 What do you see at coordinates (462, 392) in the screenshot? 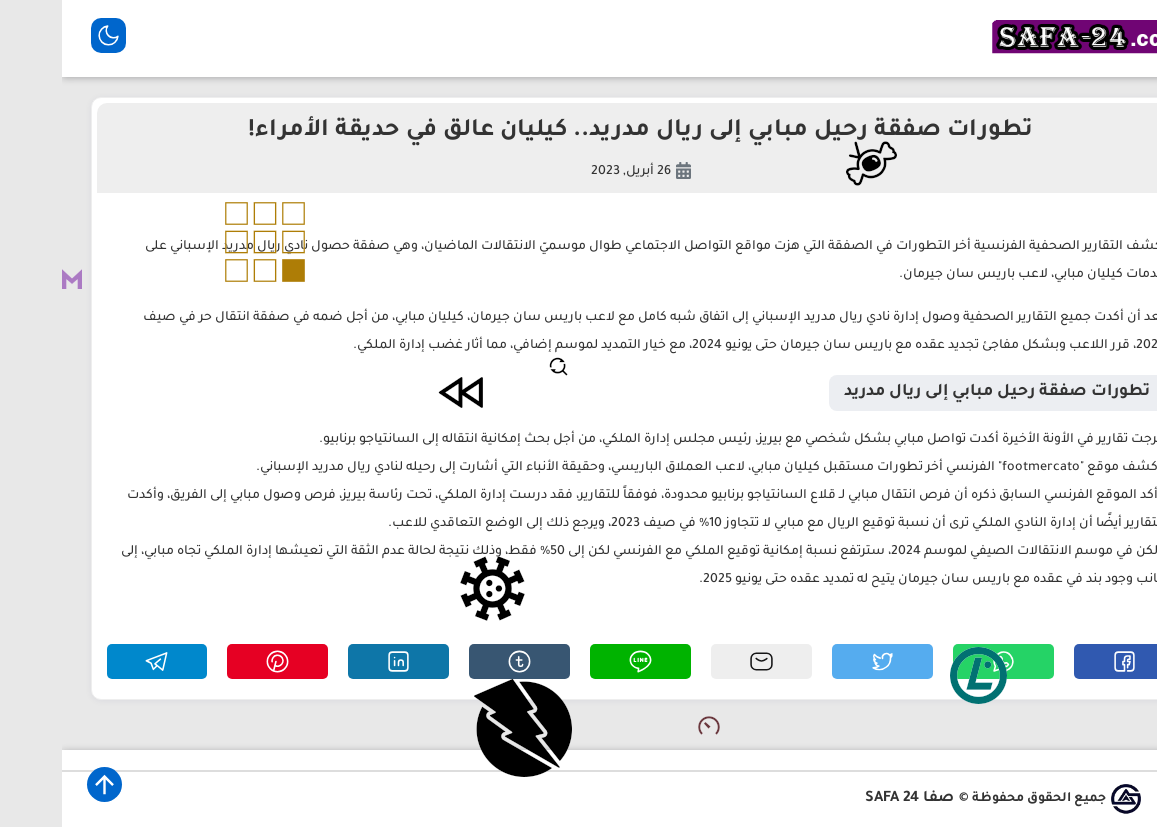
I see `rewind media to the beginning` at bounding box center [462, 392].